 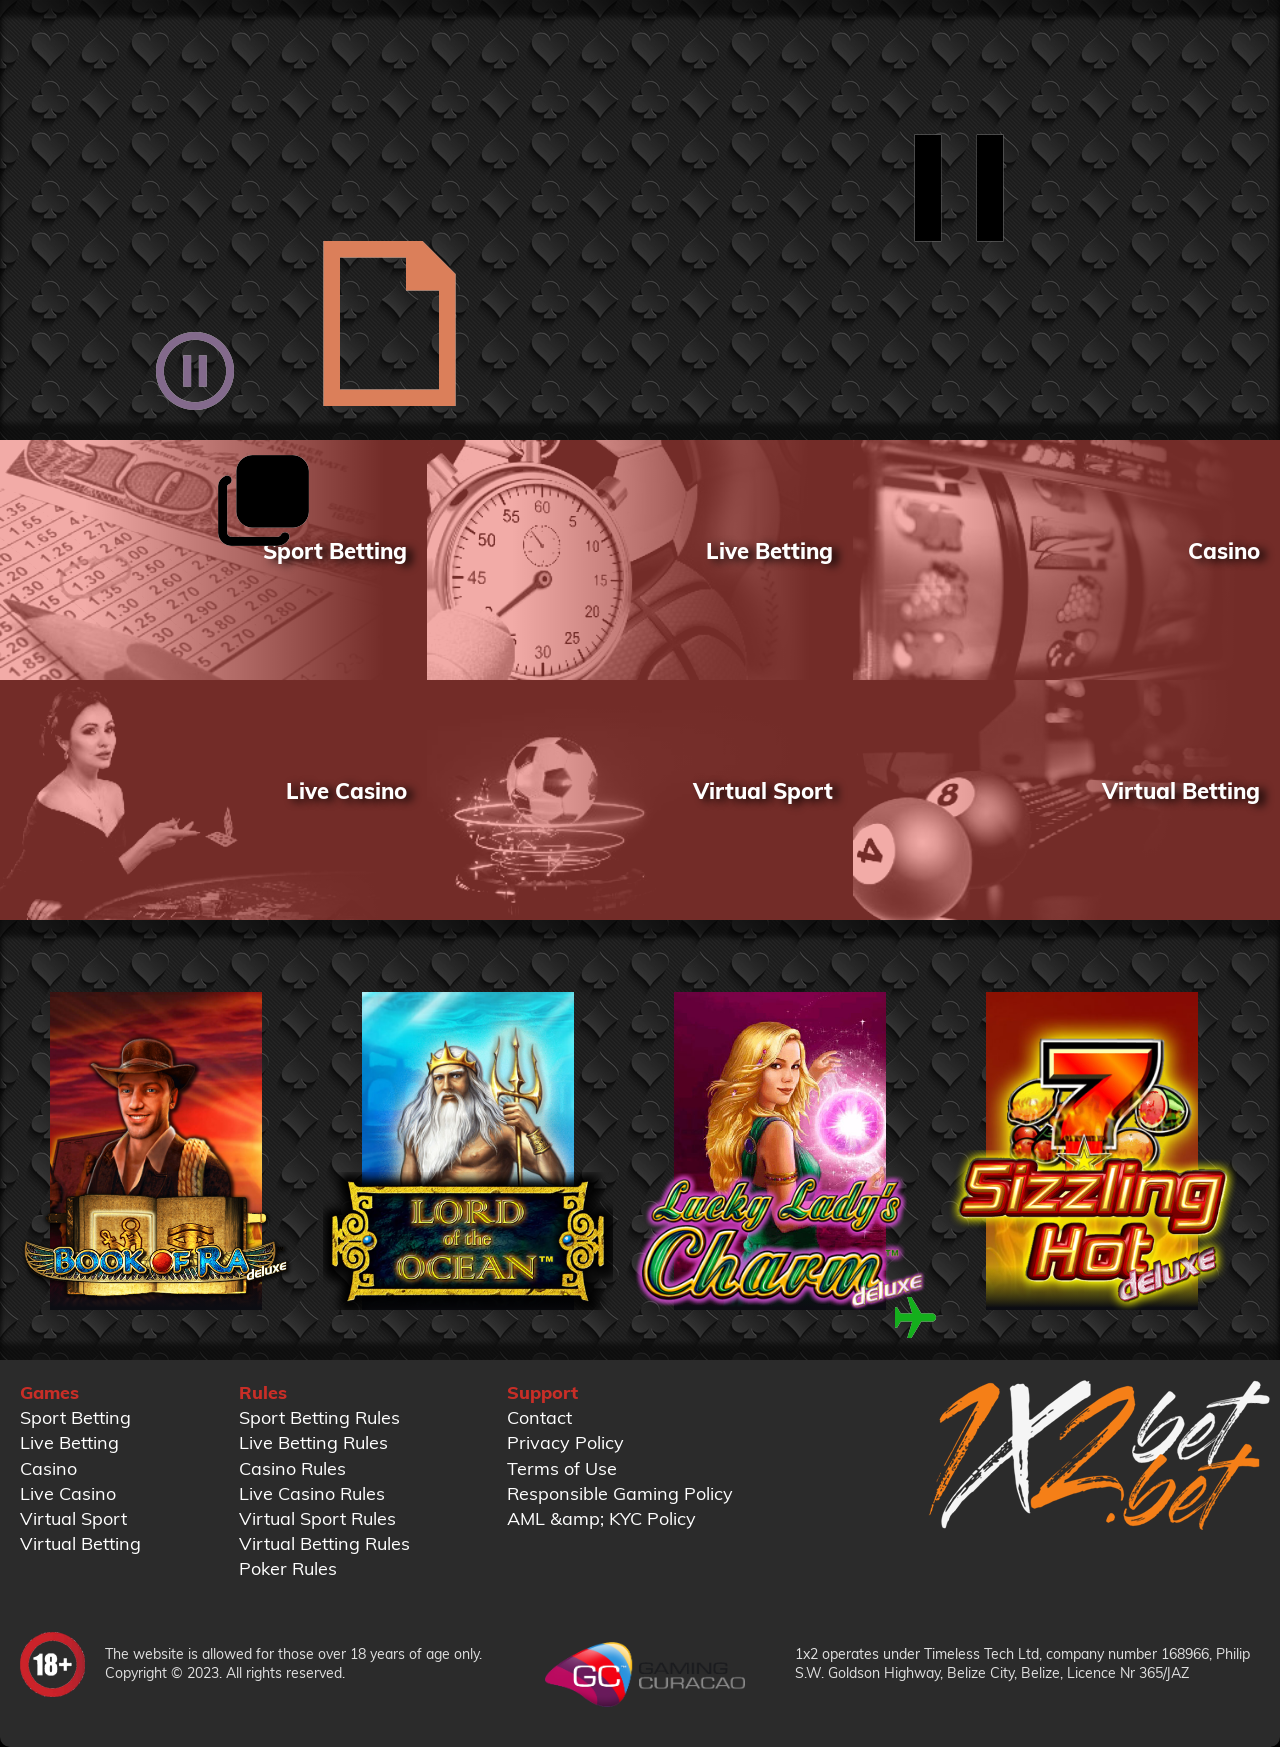 I want to click on enable airplane mode, so click(x=915, y=1317).